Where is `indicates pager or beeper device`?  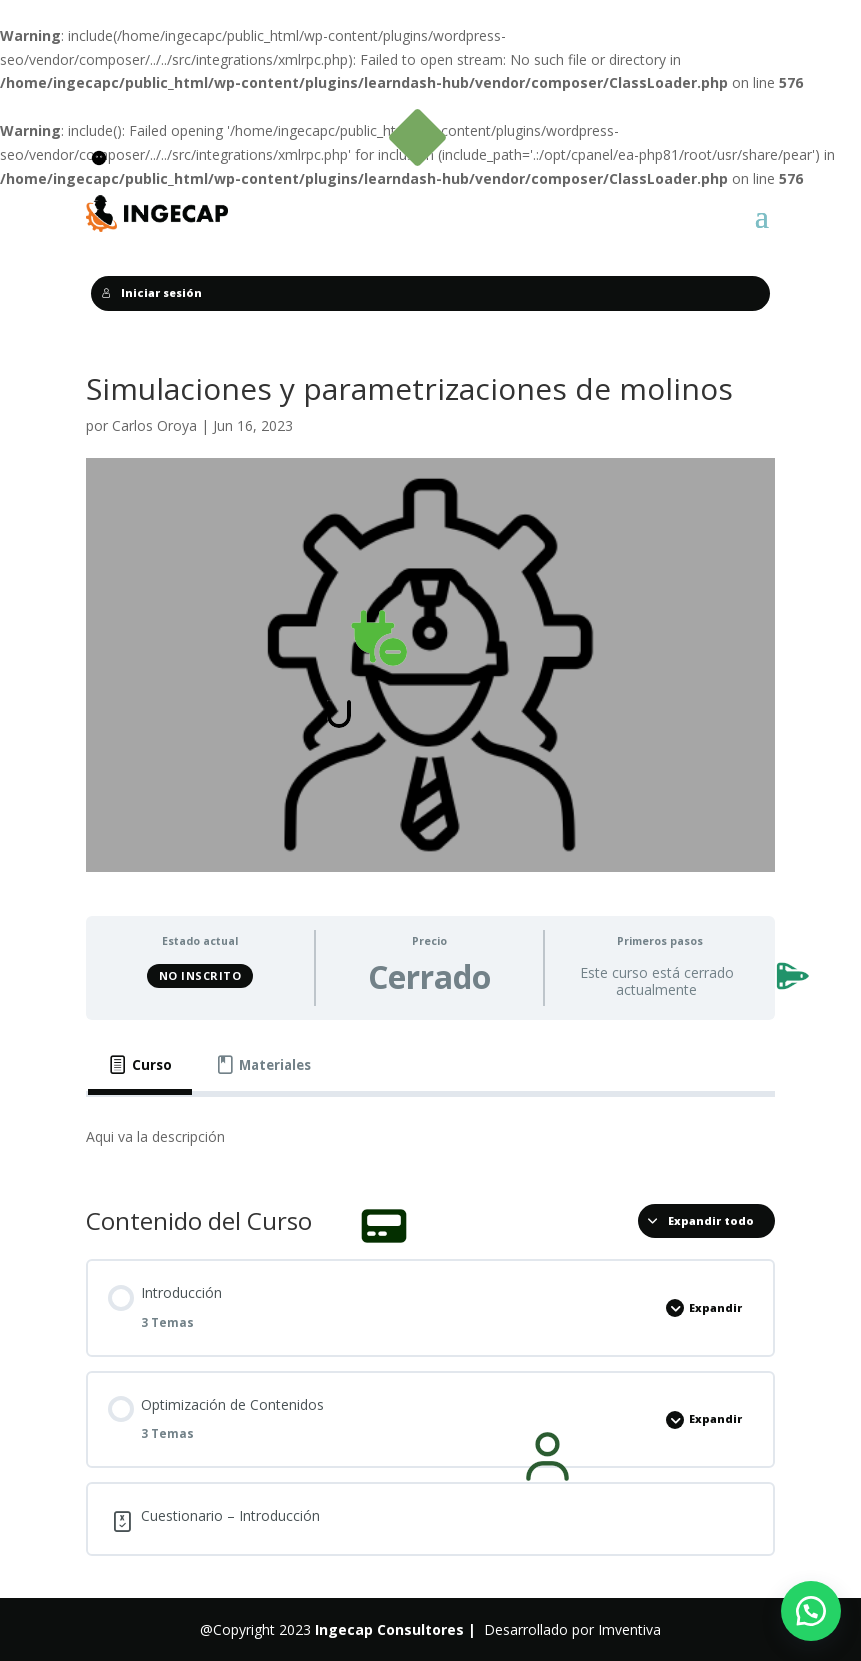
indicates pager or beeper device is located at coordinates (384, 1226).